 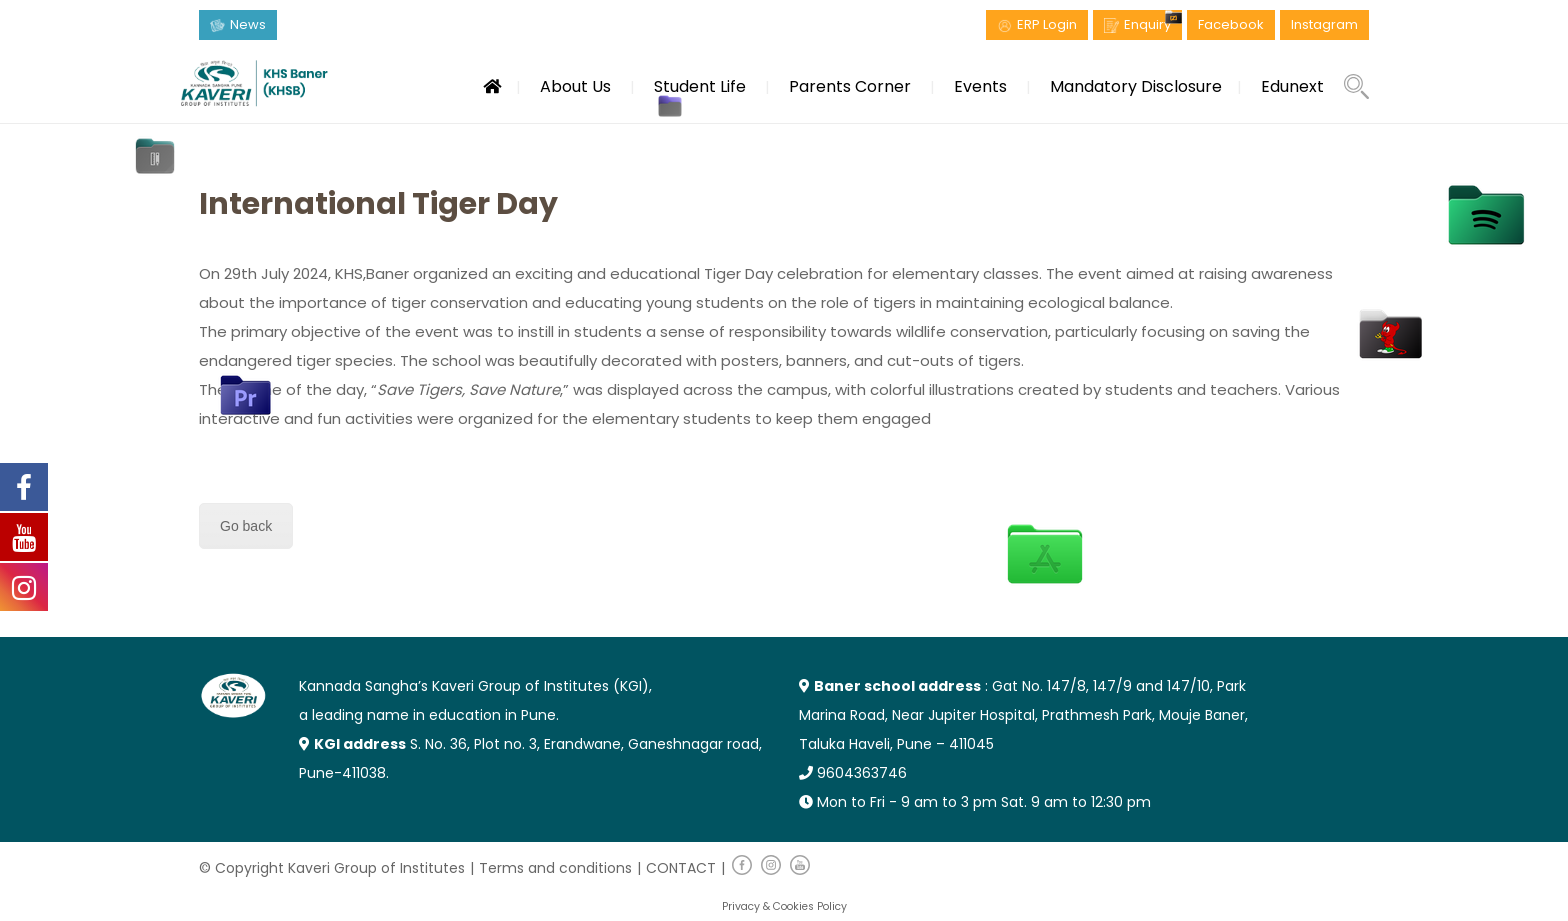 I want to click on open BSD-related files or projects, so click(x=1390, y=335).